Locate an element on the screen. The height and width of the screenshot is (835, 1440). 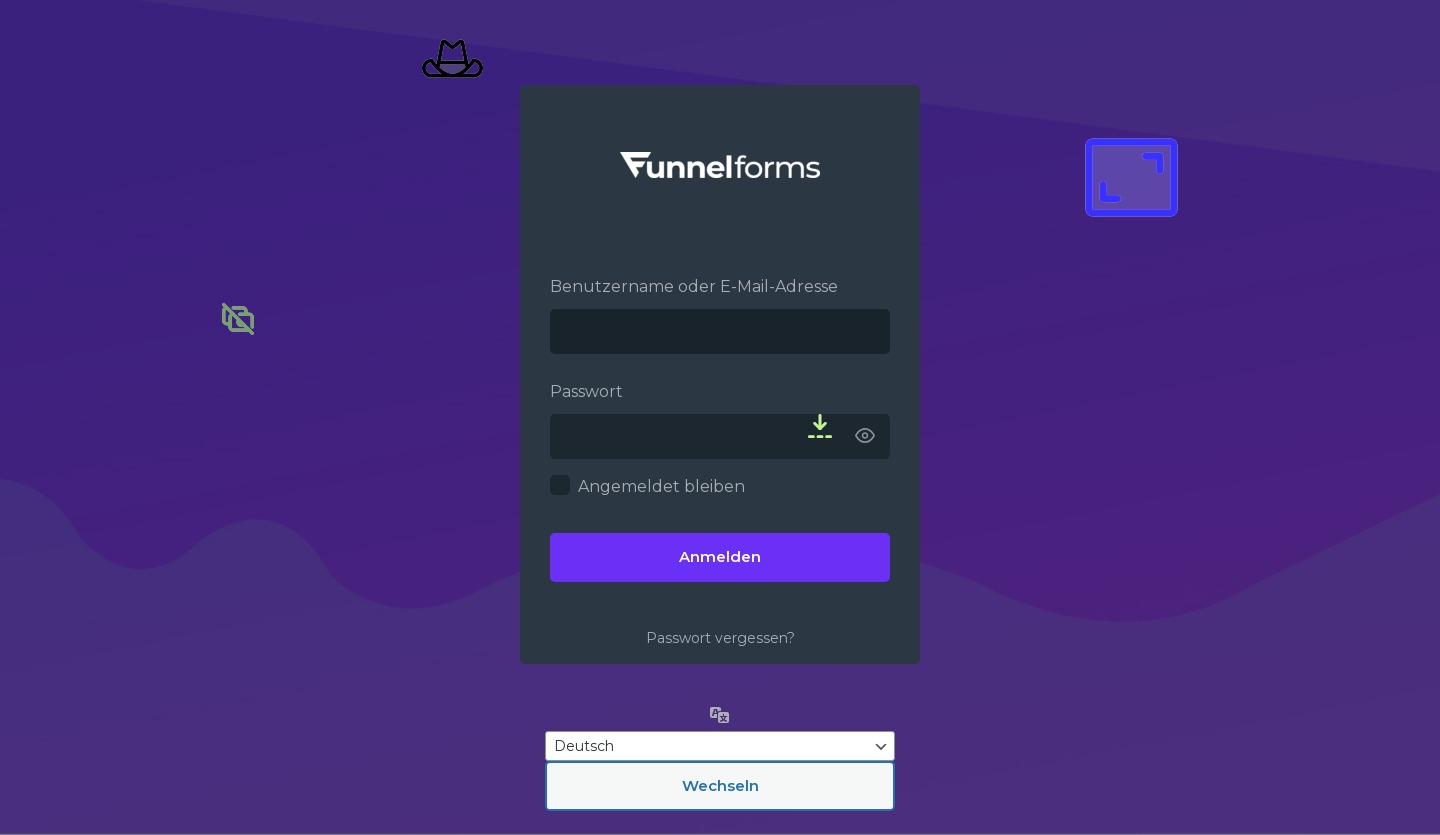
indicates payment is unavailable or disabled is located at coordinates (238, 319).